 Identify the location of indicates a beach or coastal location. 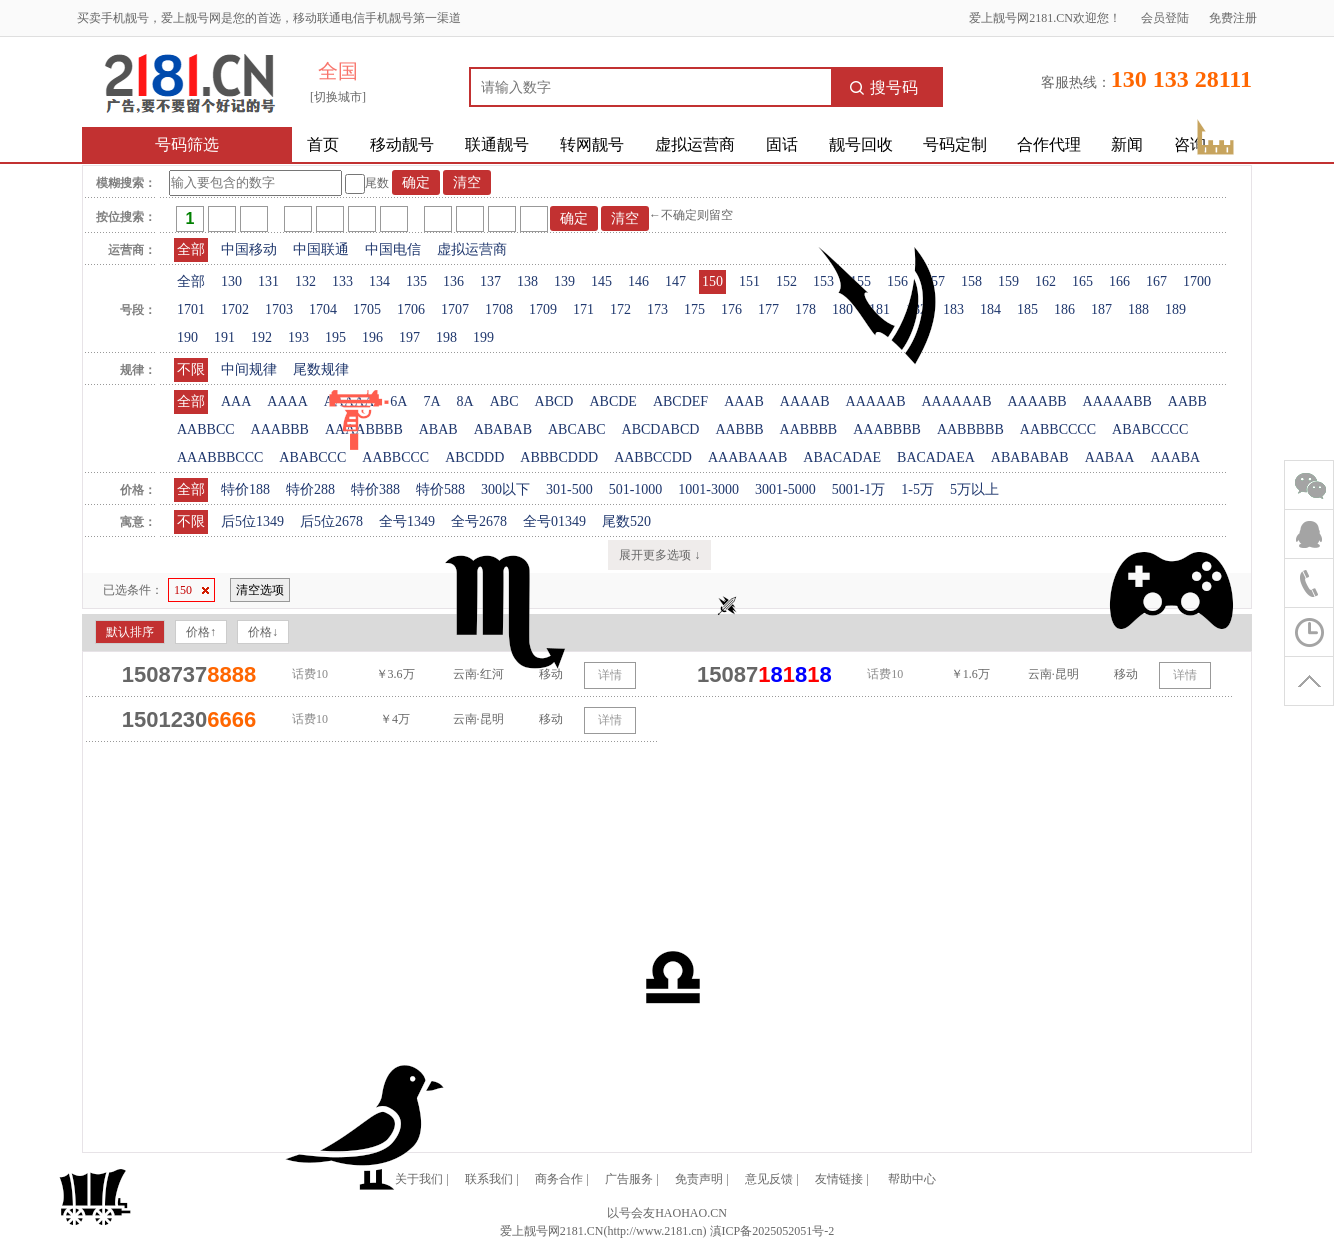
(364, 1127).